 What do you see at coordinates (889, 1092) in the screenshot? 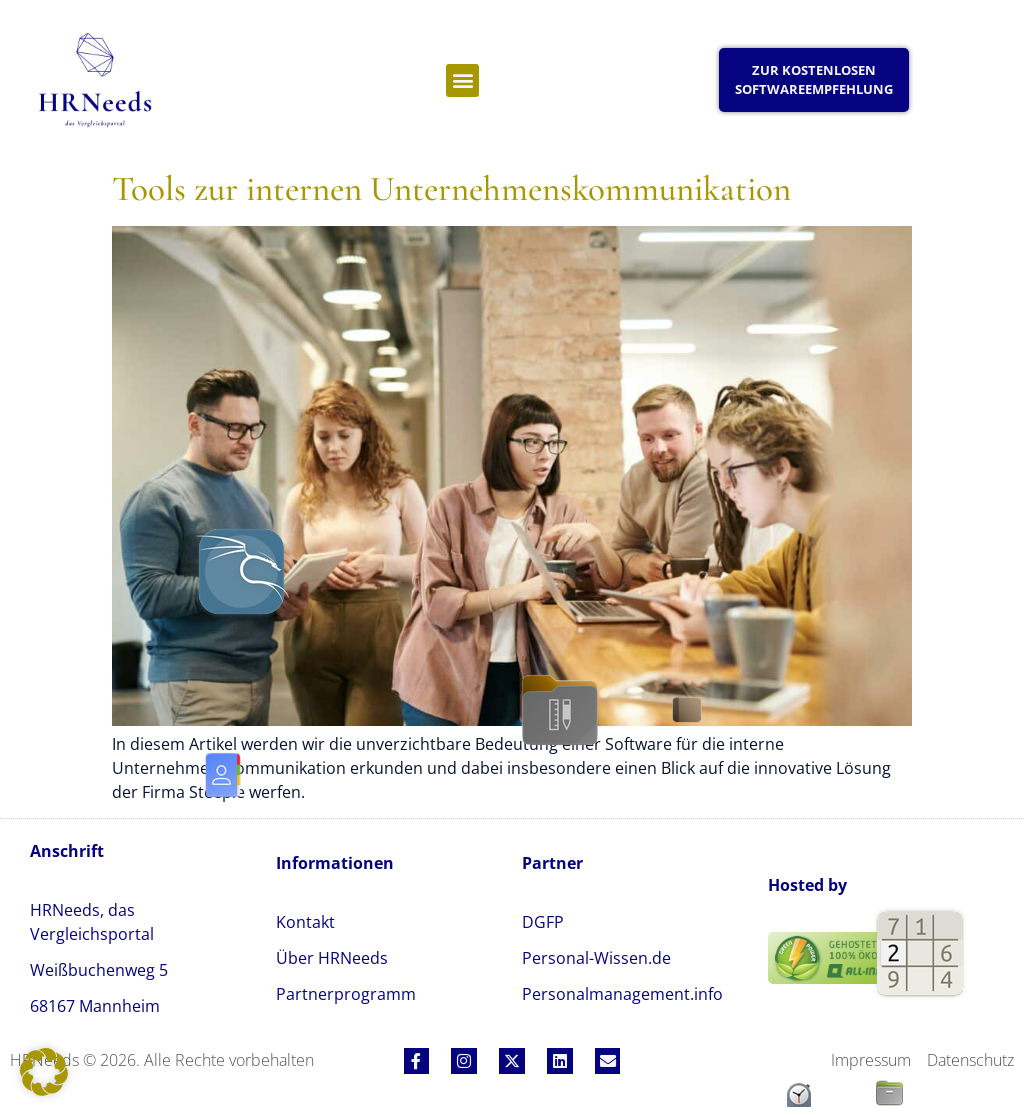
I see `open the file manager` at bounding box center [889, 1092].